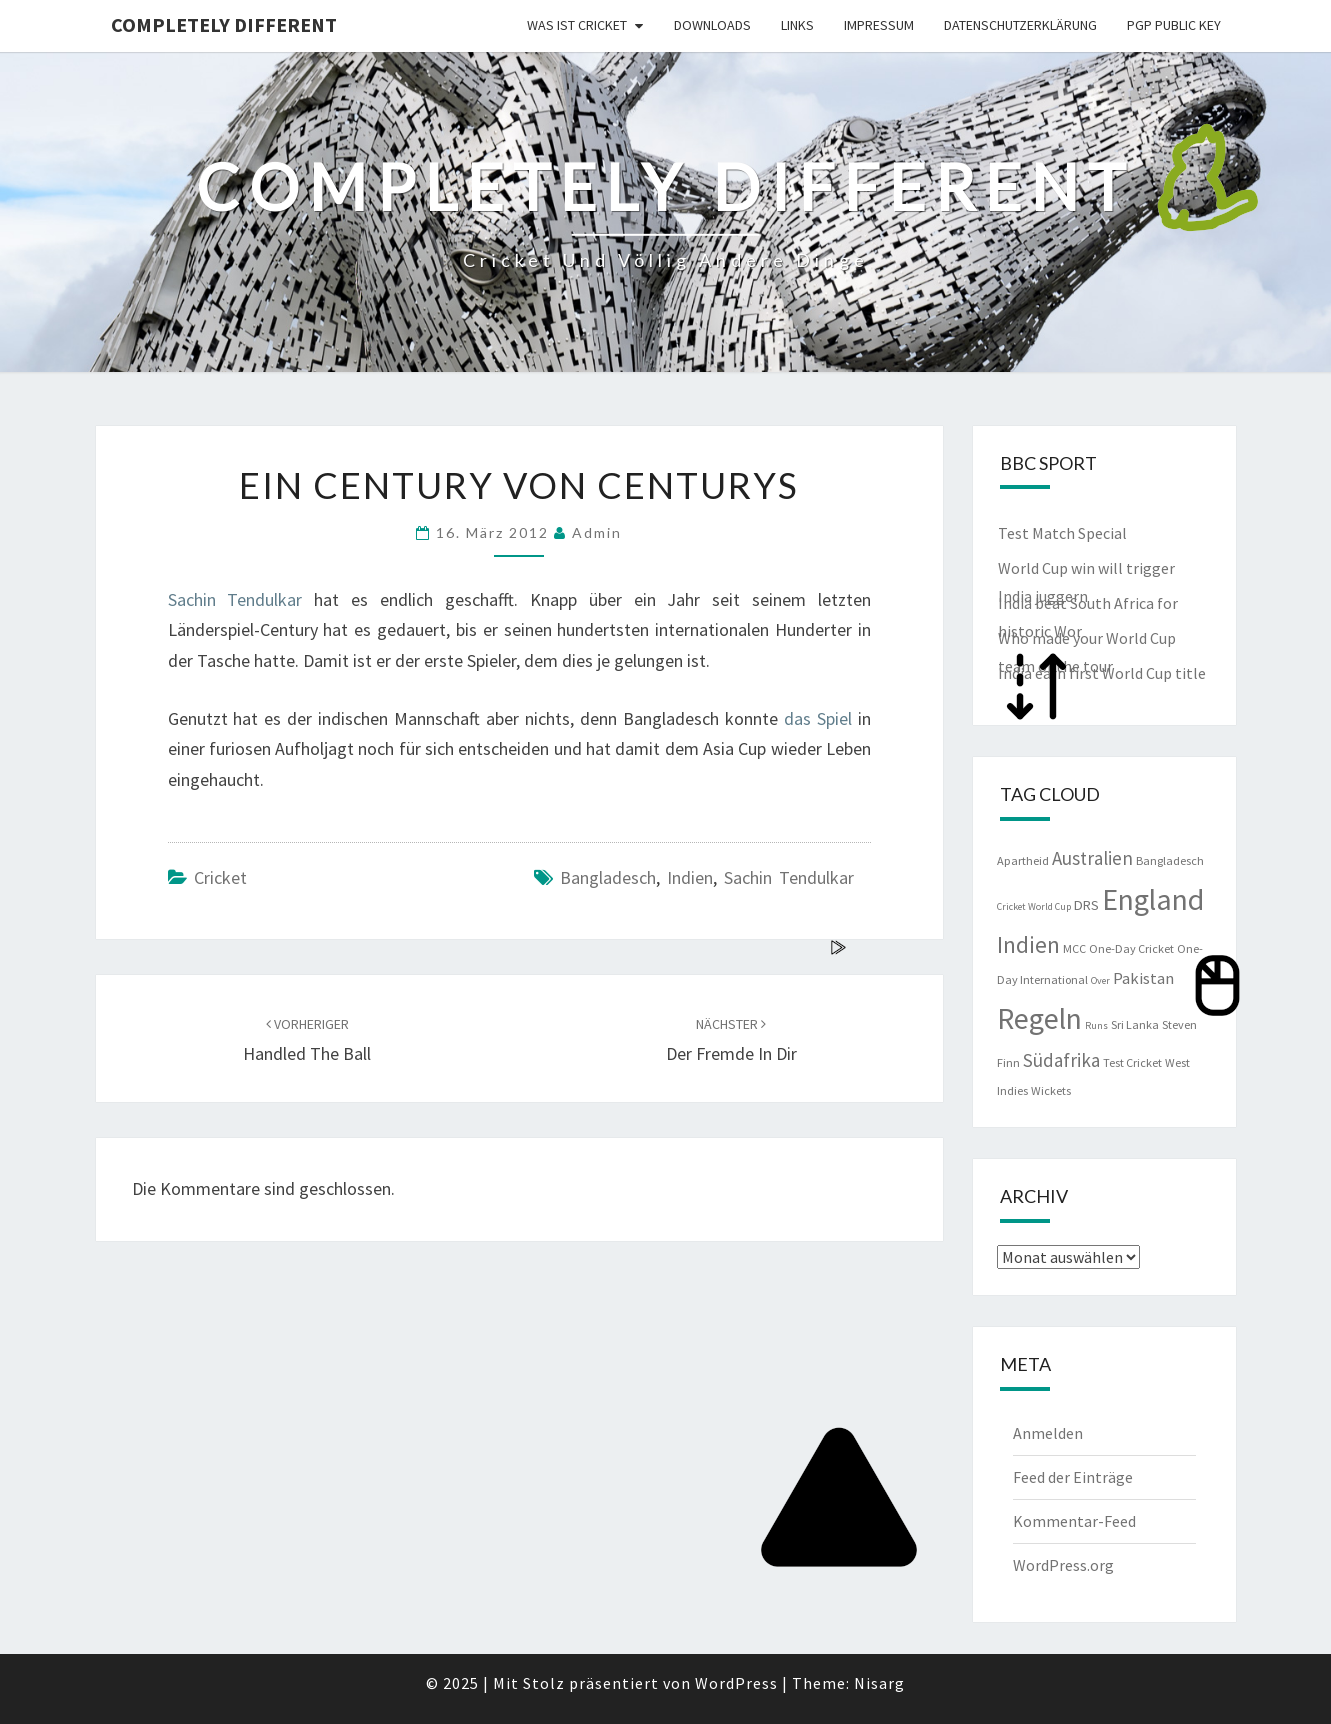 The image size is (1331, 1724). What do you see at coordinates (1217, 985) in the screenshot?
I see `indicates left mouse button click action` at bounding box center [1217, 985].